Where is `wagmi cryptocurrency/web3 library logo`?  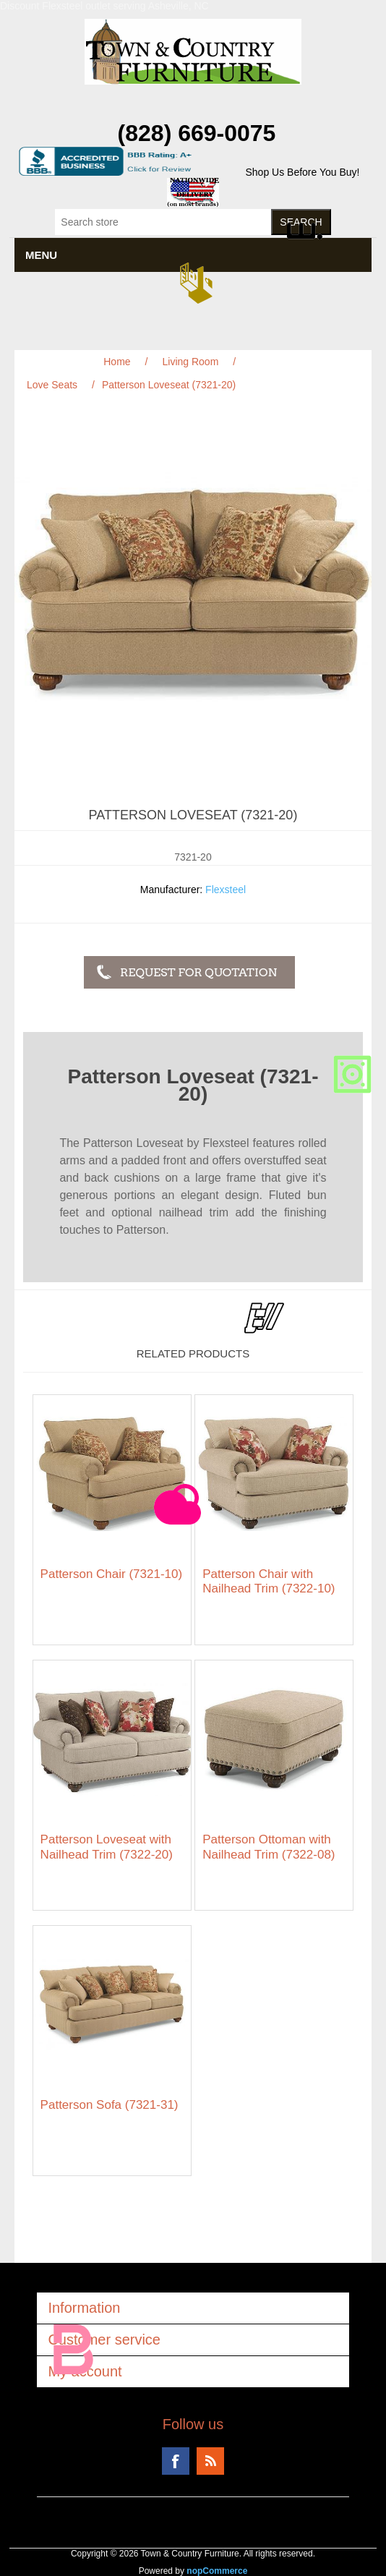
wagmi cryptocurrency/web3 library logo is located at coordinates (304, 231).